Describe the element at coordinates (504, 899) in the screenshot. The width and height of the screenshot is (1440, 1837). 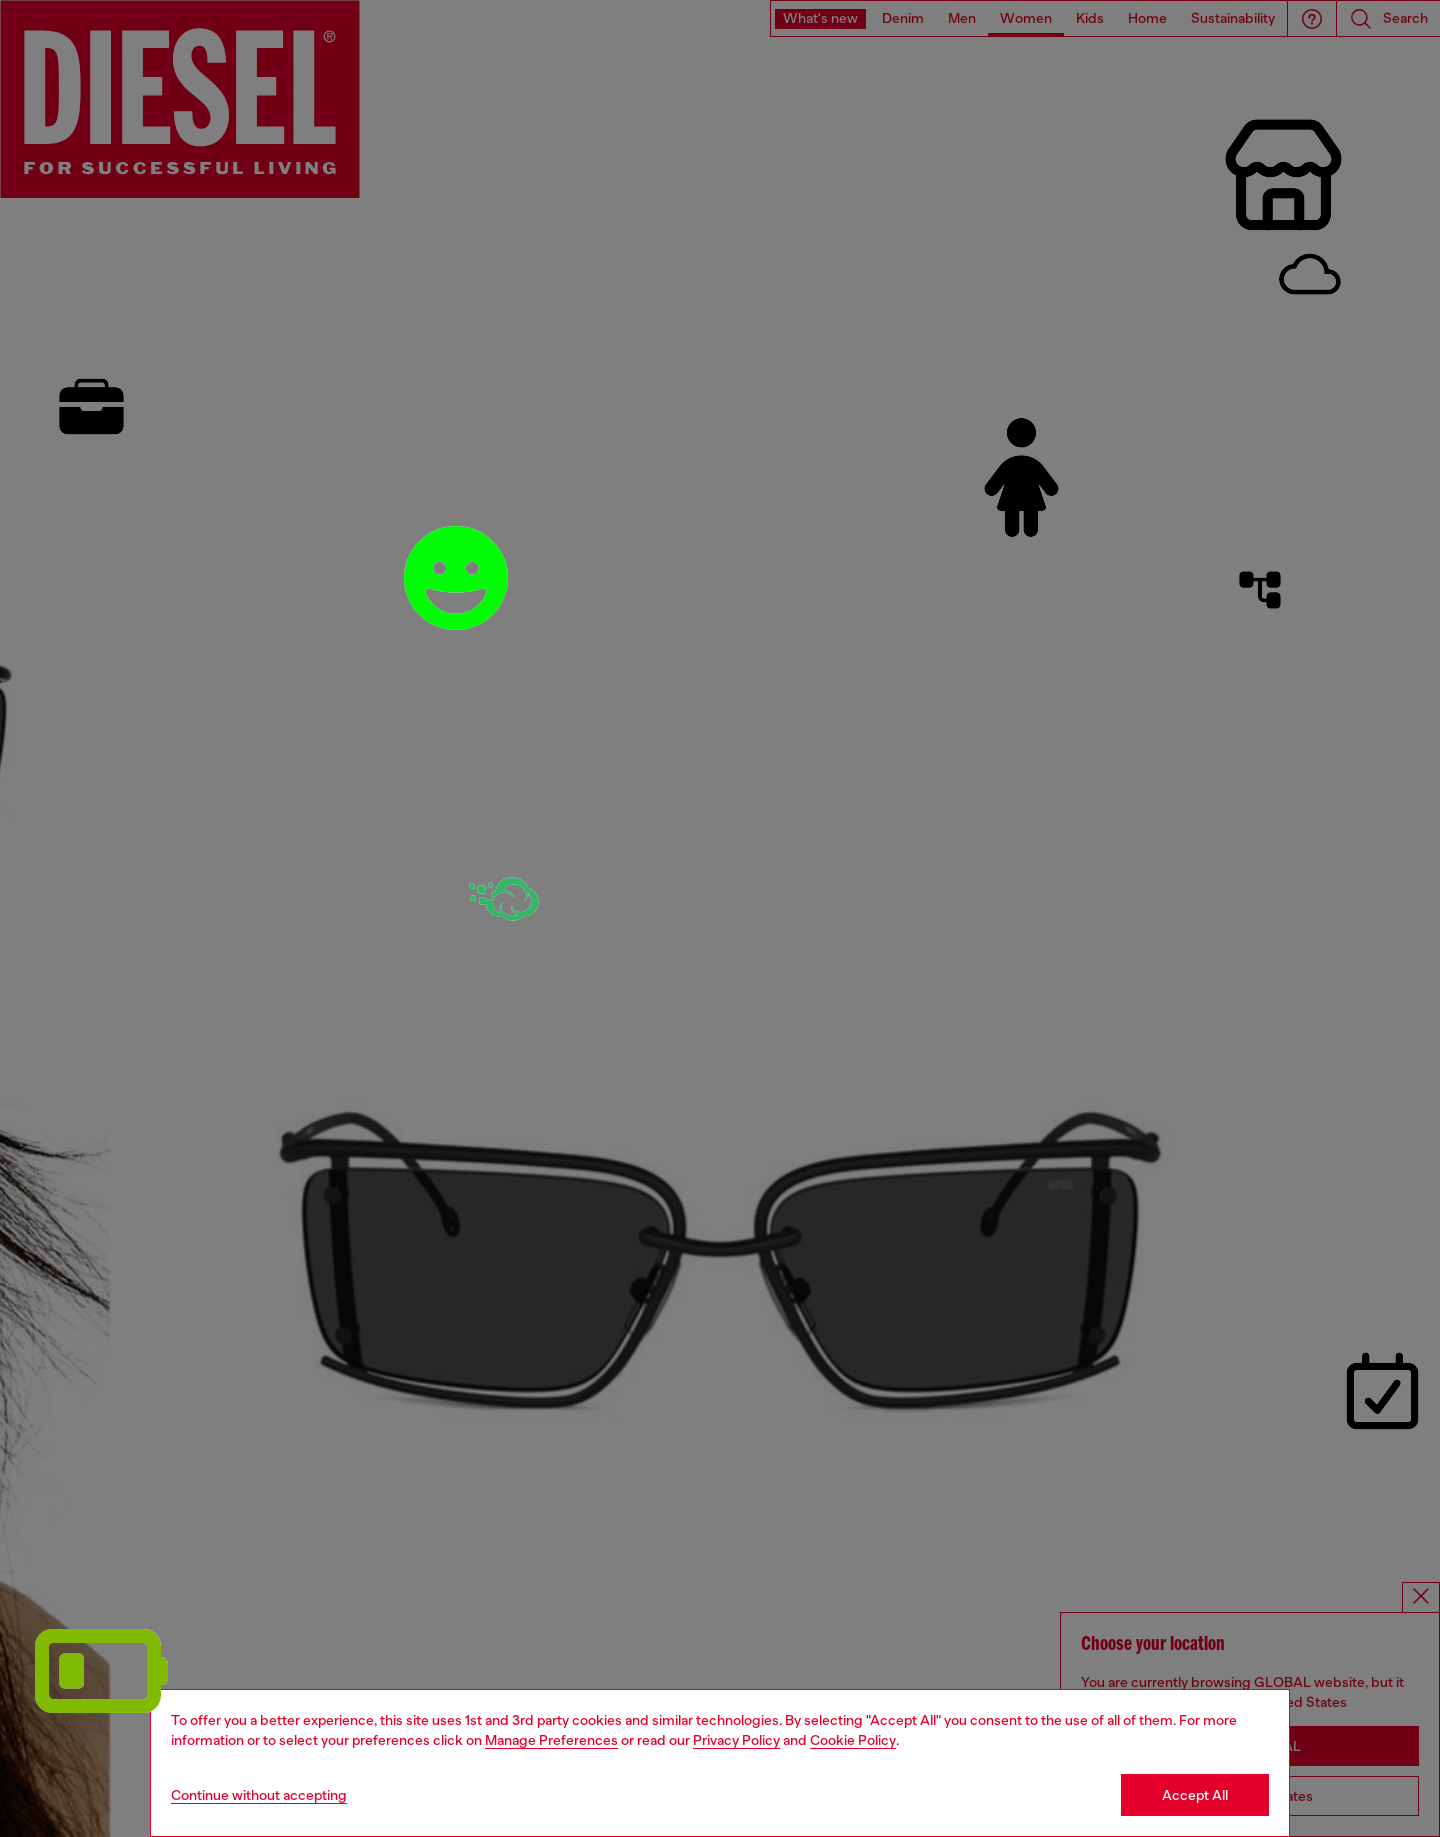
I see `cloudversify logo` at that location.